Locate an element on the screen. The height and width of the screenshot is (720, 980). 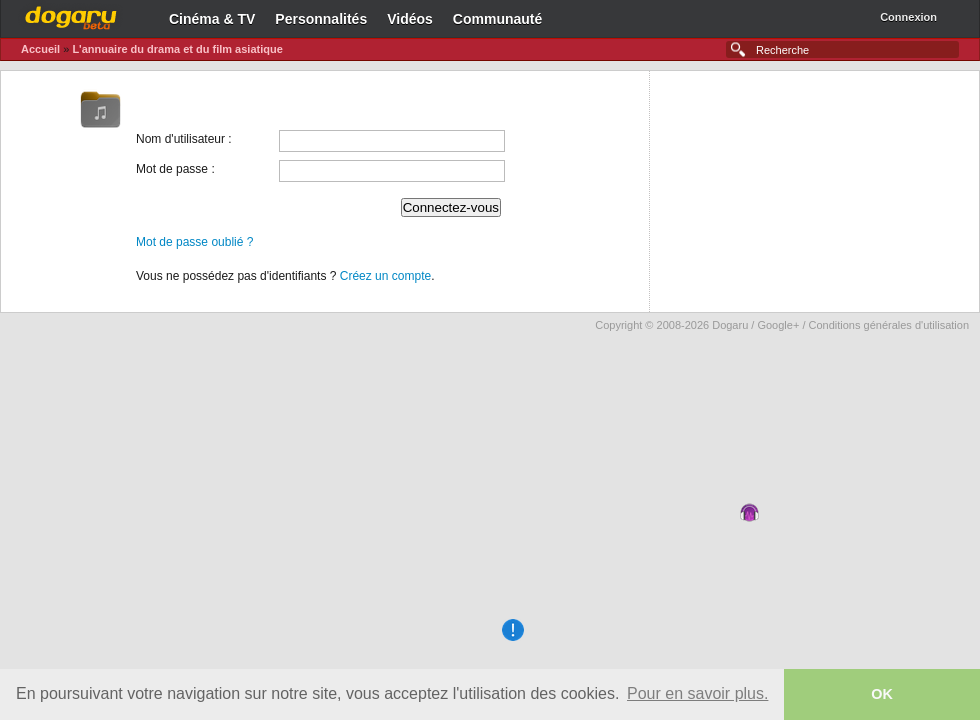
mark email as important is located at coordinates (513, 630).